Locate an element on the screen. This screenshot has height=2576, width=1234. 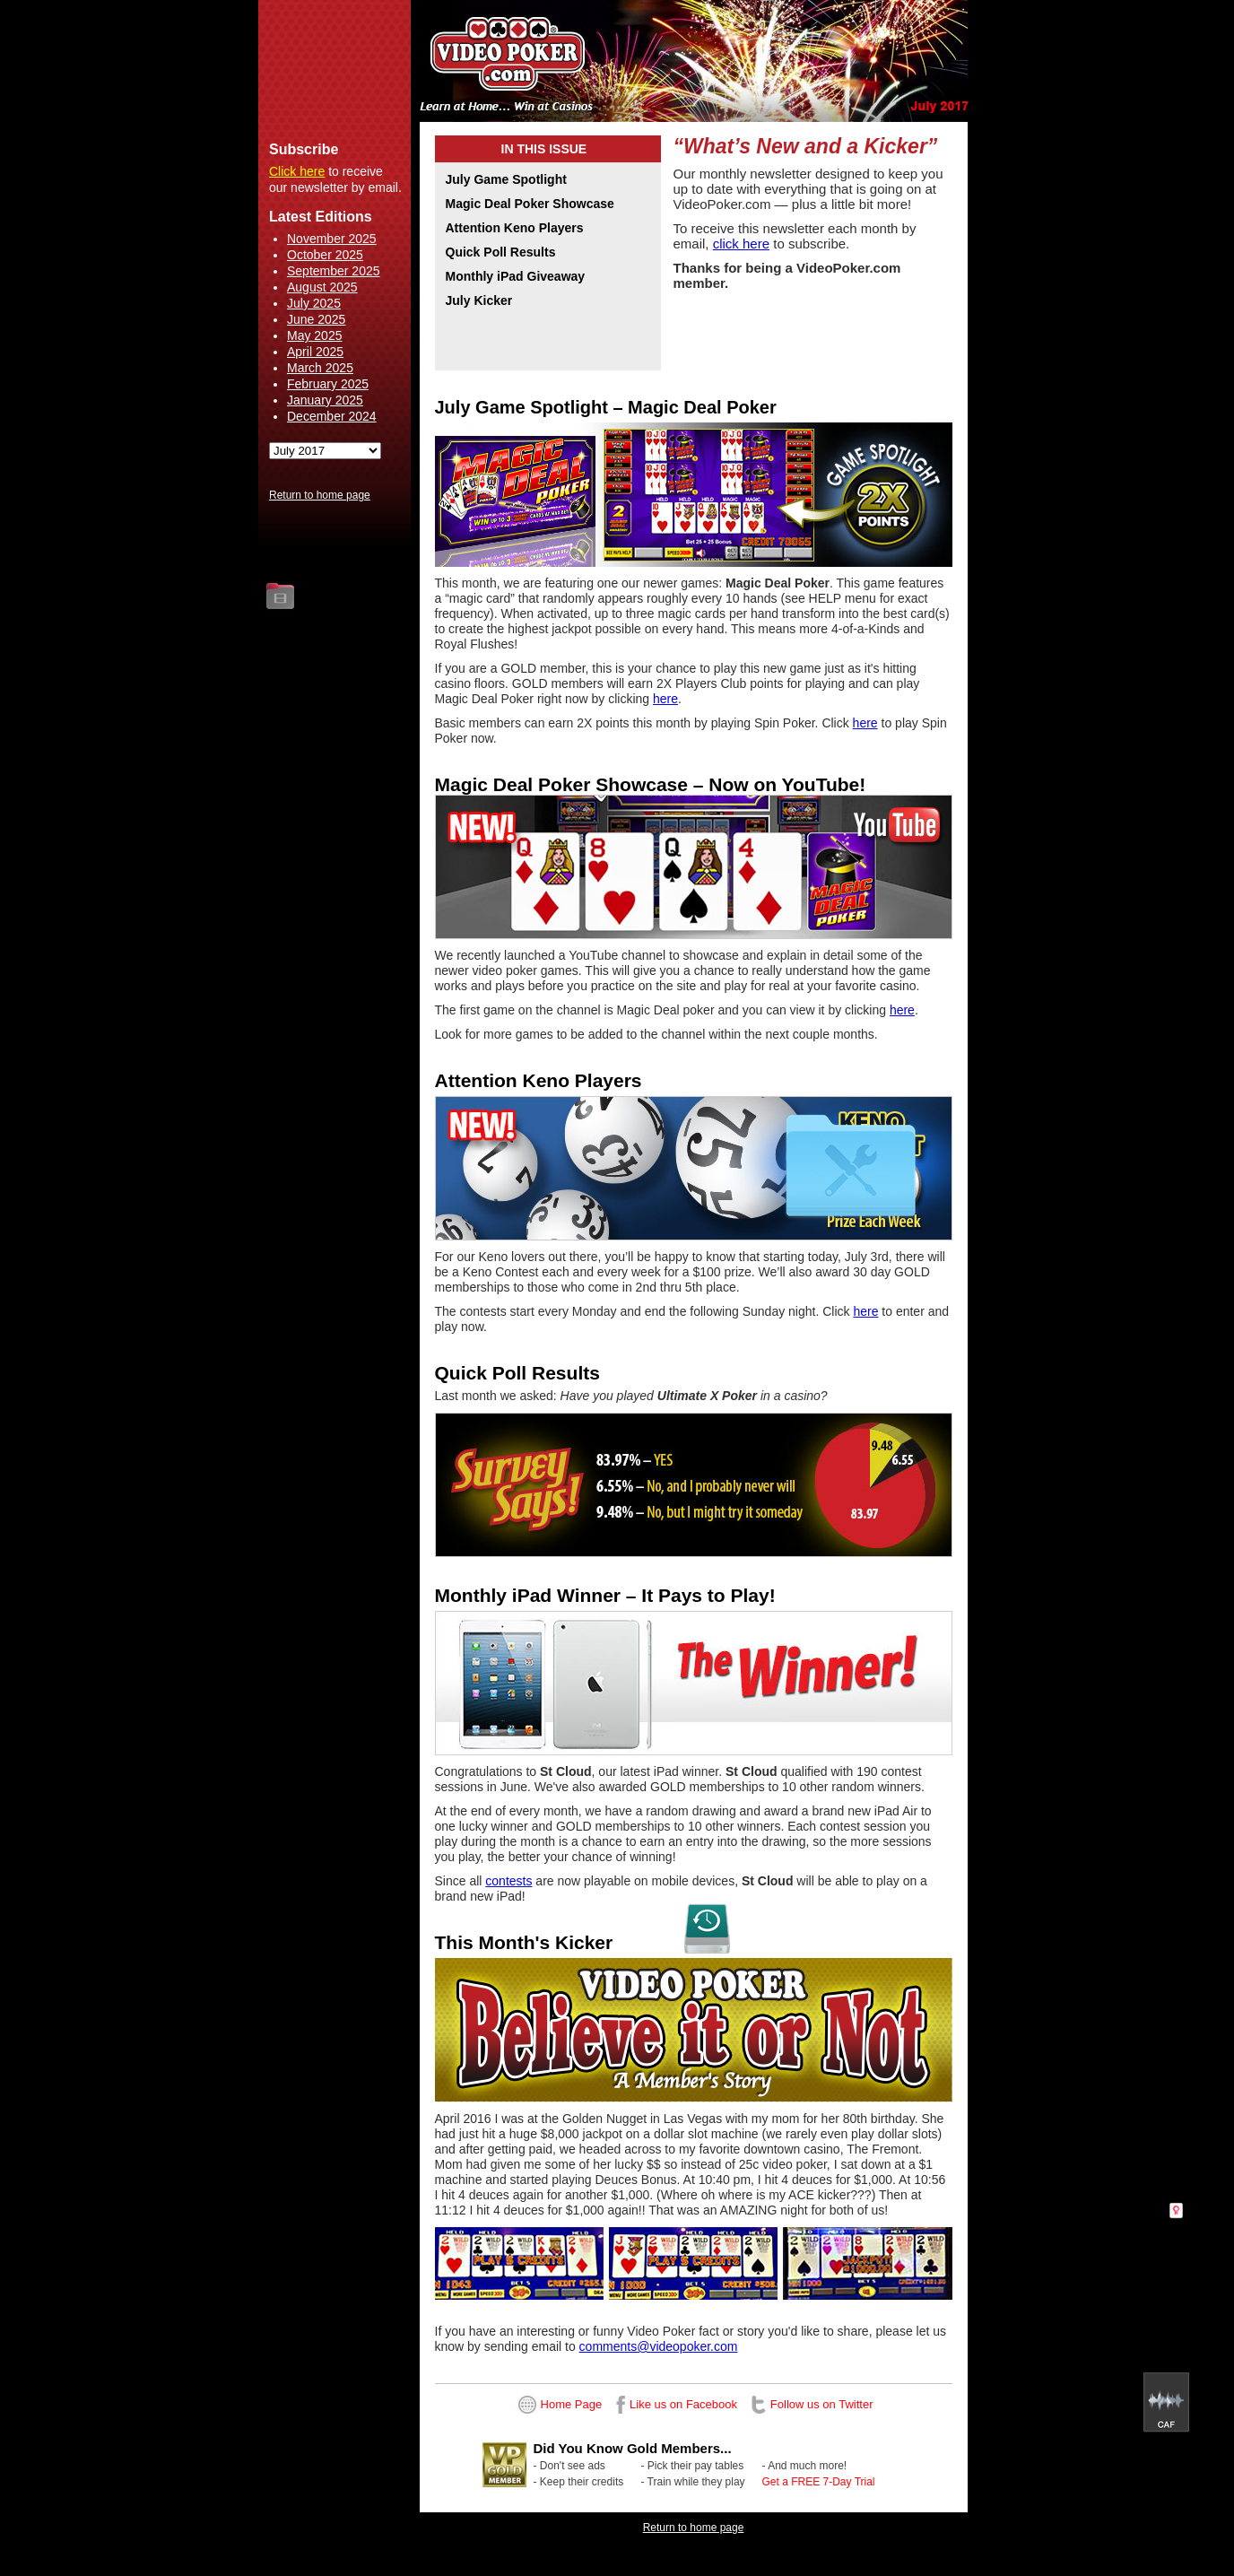
a core audio format (.caf) file in GarageBand is located at coordinates (1166, 2403).